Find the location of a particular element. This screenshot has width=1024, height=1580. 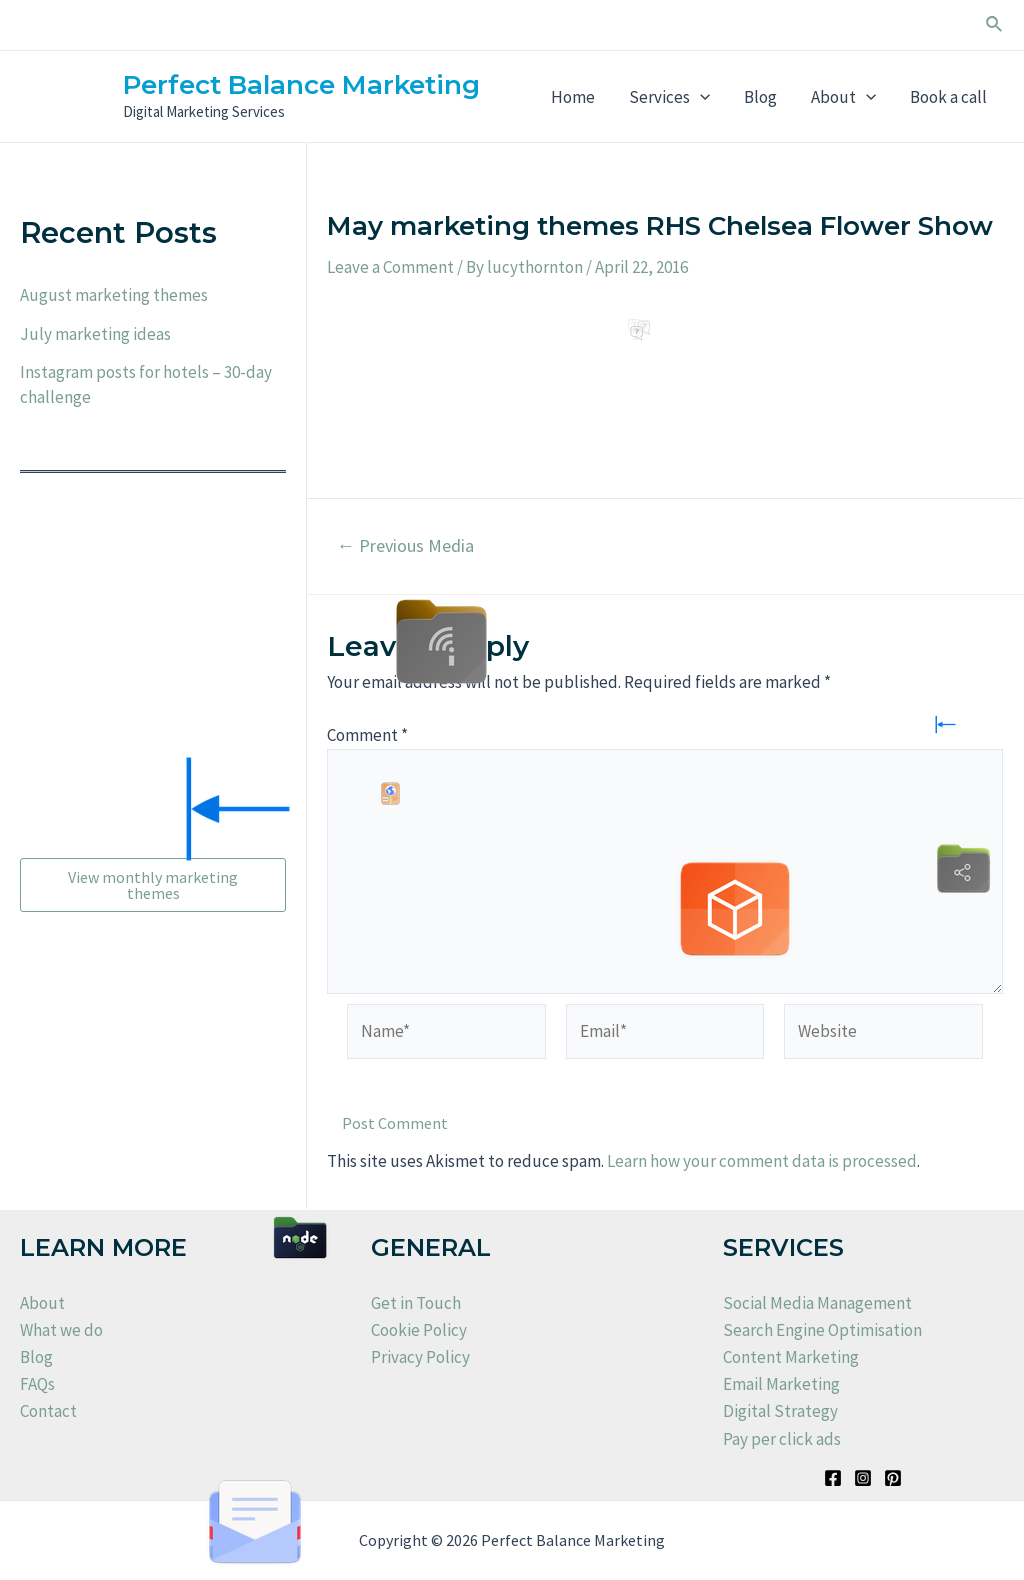

go to the first item in a list or sequence is located at coordinates (238, 809).